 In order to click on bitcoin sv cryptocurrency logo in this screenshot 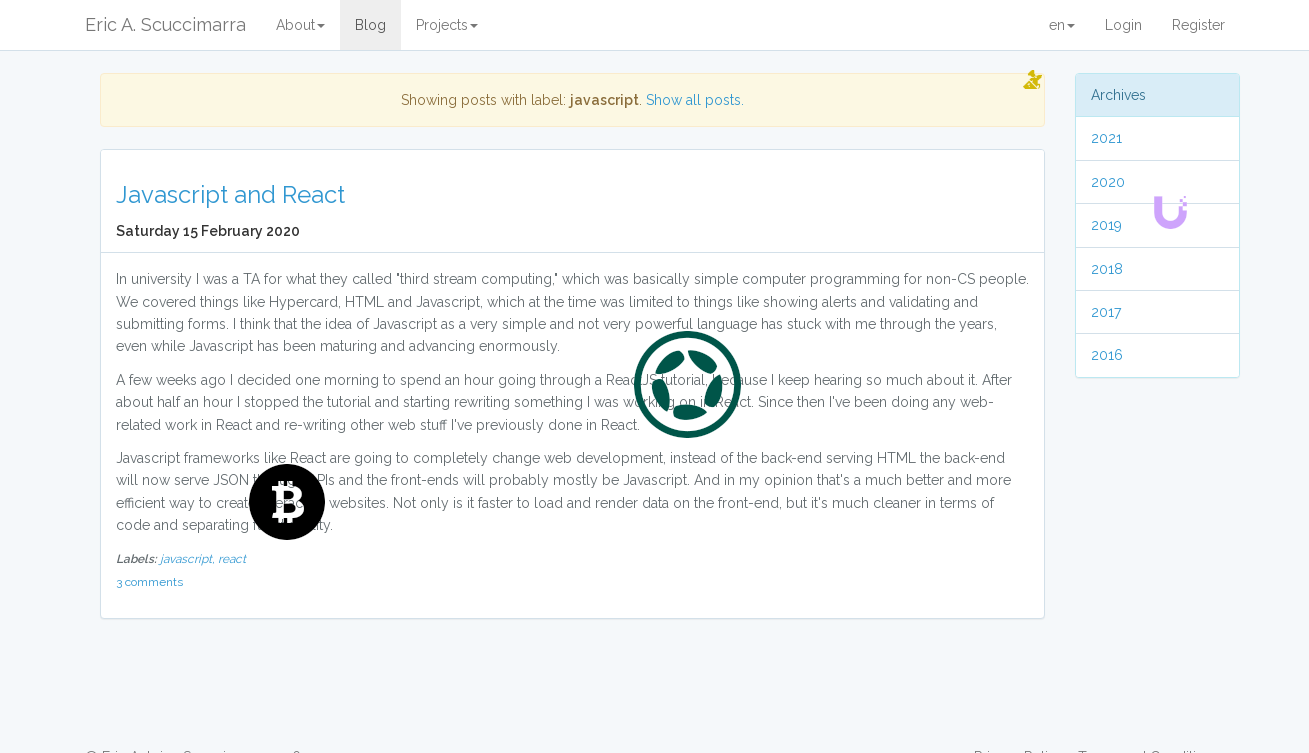, I will do `click(287, 502)`.